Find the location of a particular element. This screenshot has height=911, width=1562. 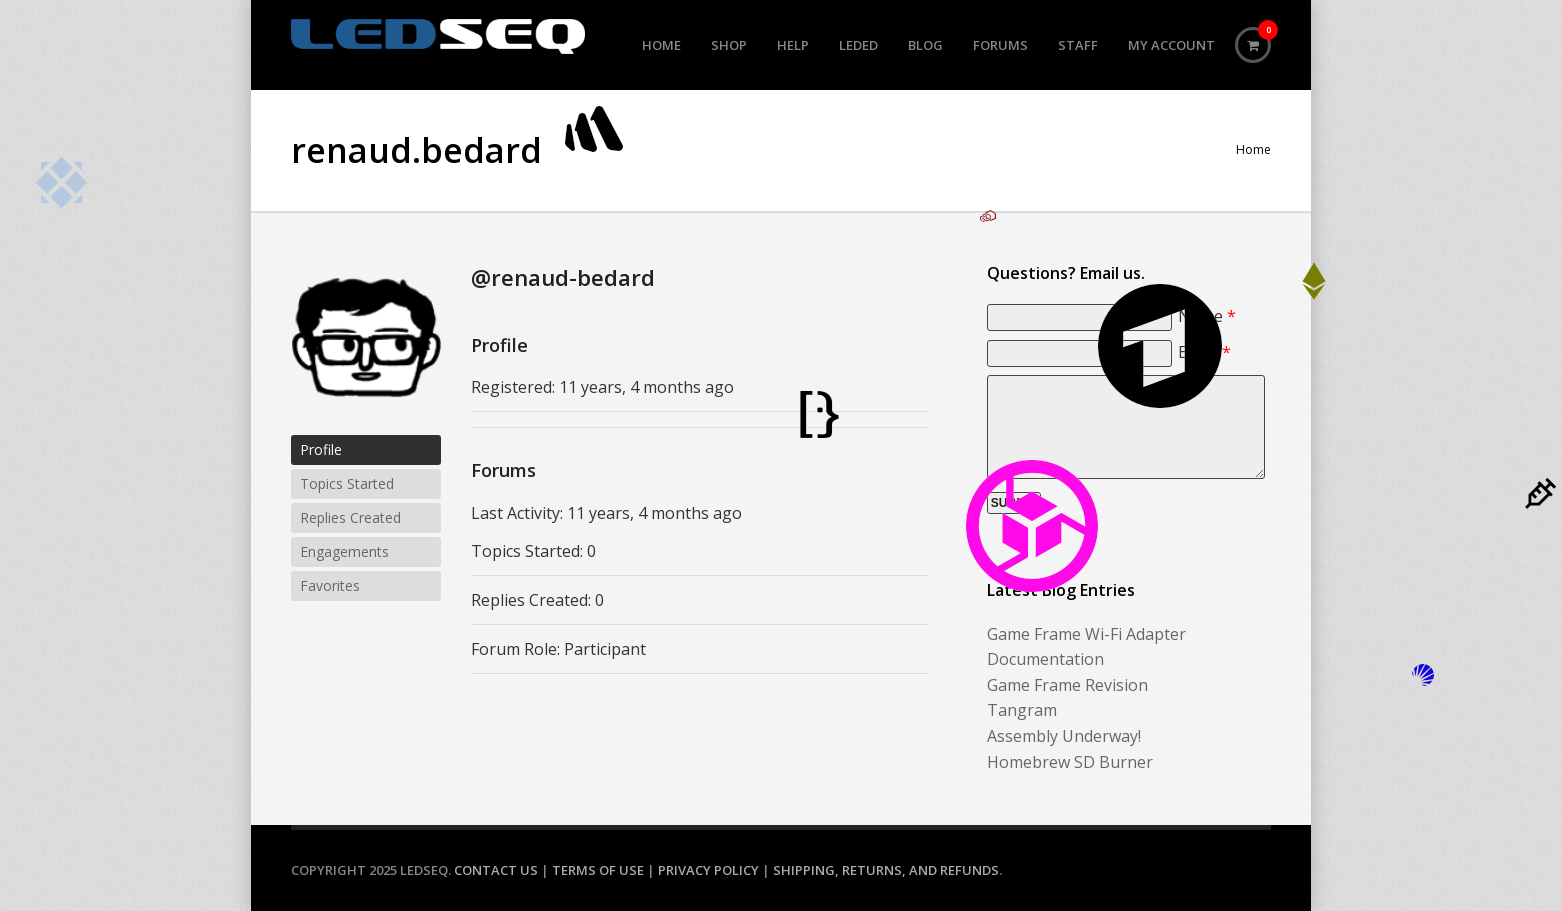

apache solr search platform logo is located at coordinates (1423, 675).